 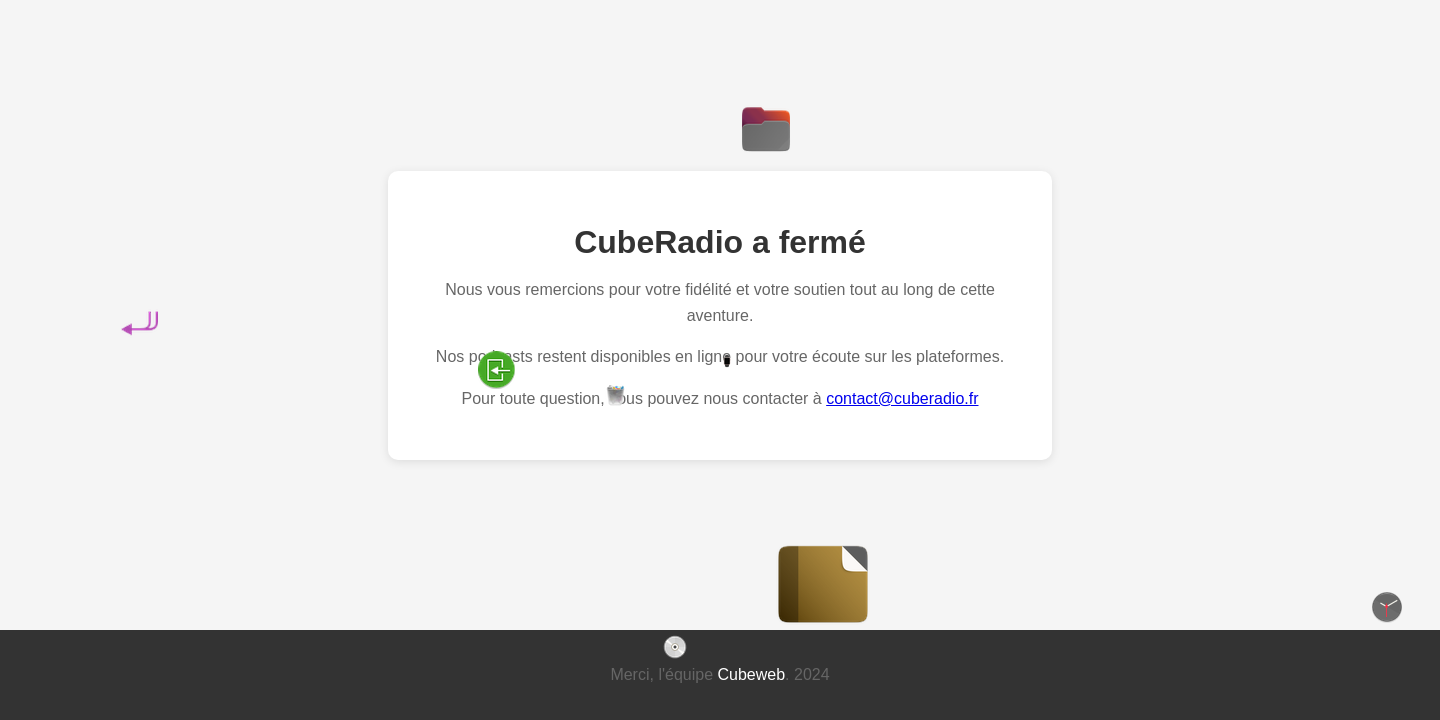 I want to click on trash bin containing deleted items, so click(x=615, y=395).